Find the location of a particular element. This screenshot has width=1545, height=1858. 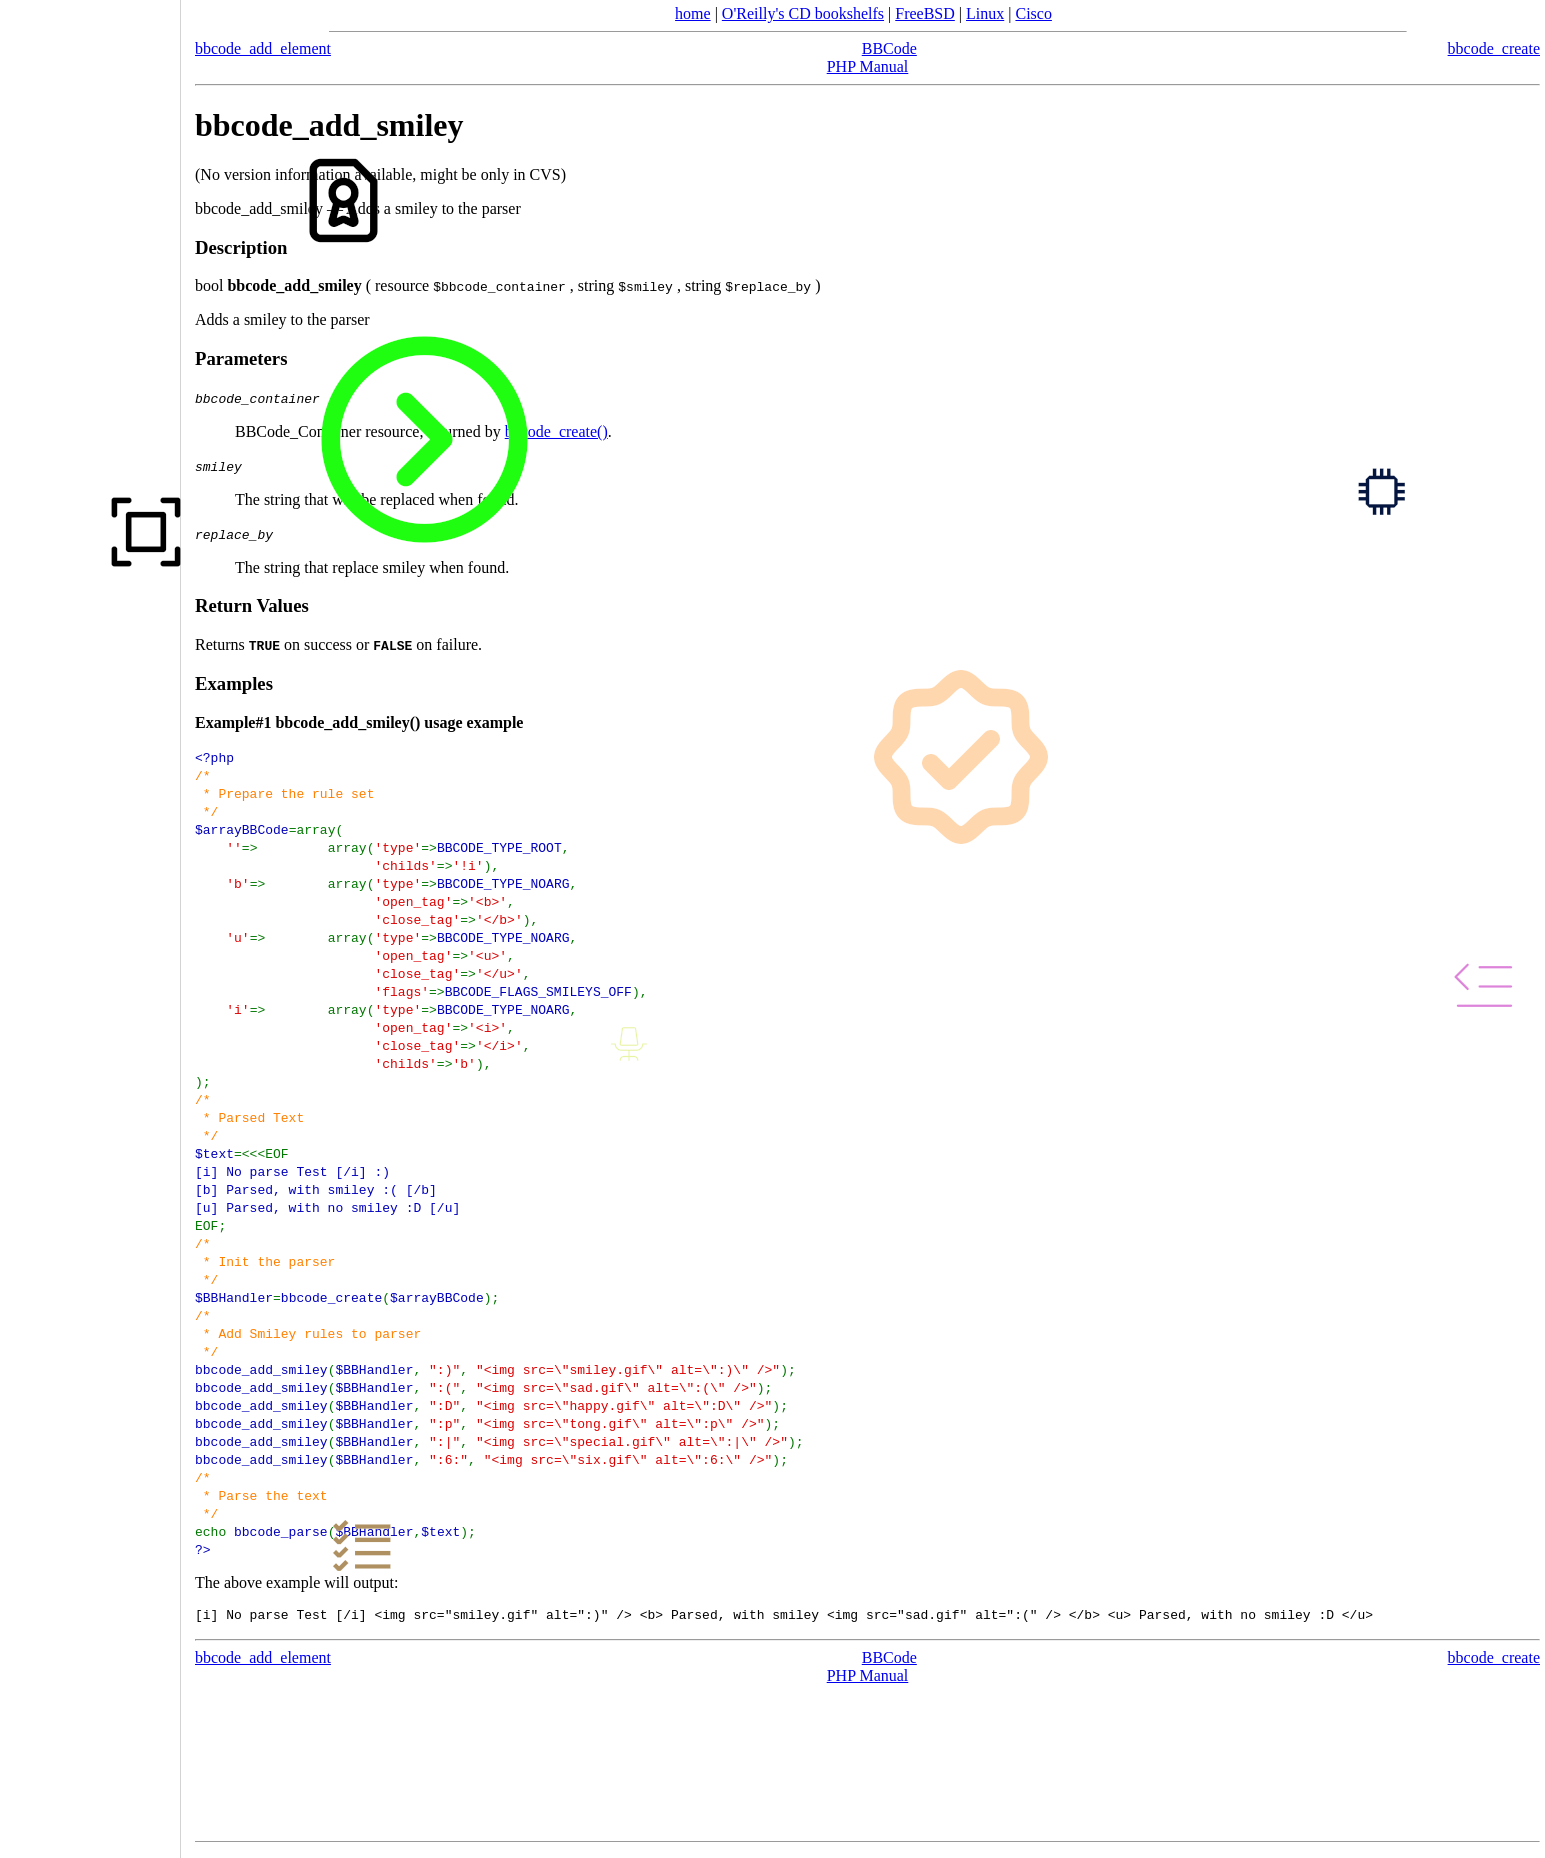

view or manage your task checklist is located at coordinates (359, 1546).